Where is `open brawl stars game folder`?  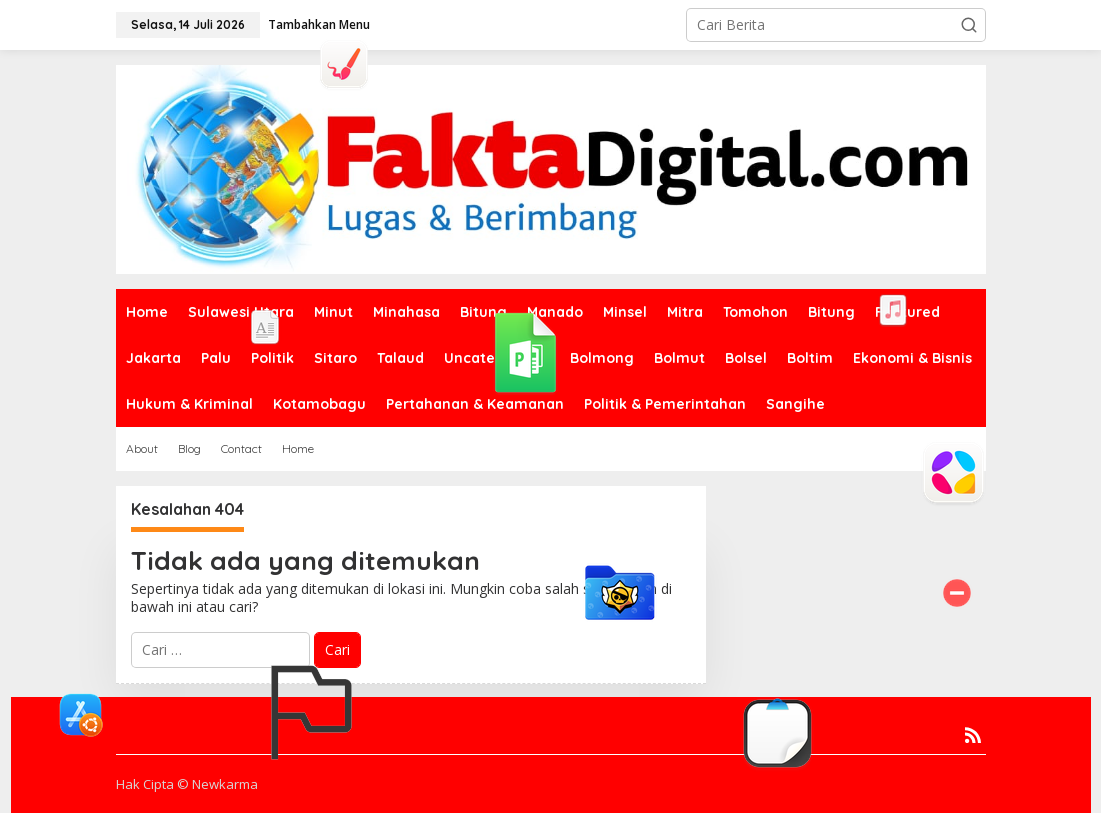
open brawl stars game folder is located at coordinates (619, 594).